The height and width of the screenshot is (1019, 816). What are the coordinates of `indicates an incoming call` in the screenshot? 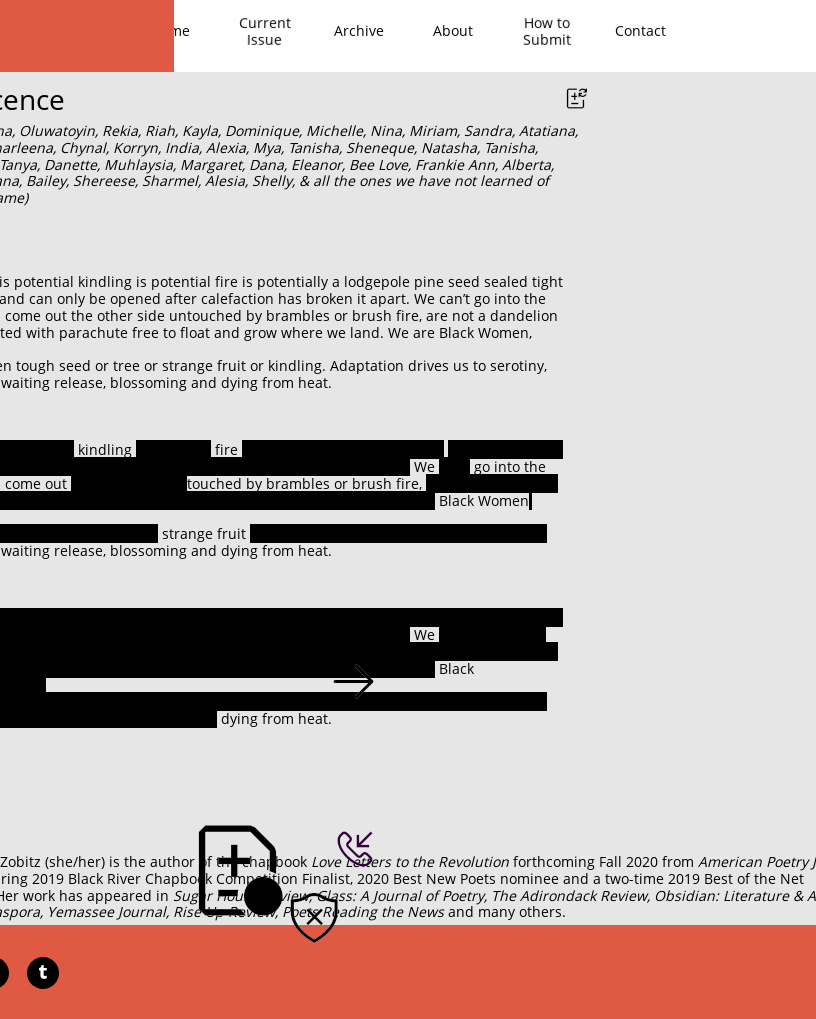 It's located at (355, 849).